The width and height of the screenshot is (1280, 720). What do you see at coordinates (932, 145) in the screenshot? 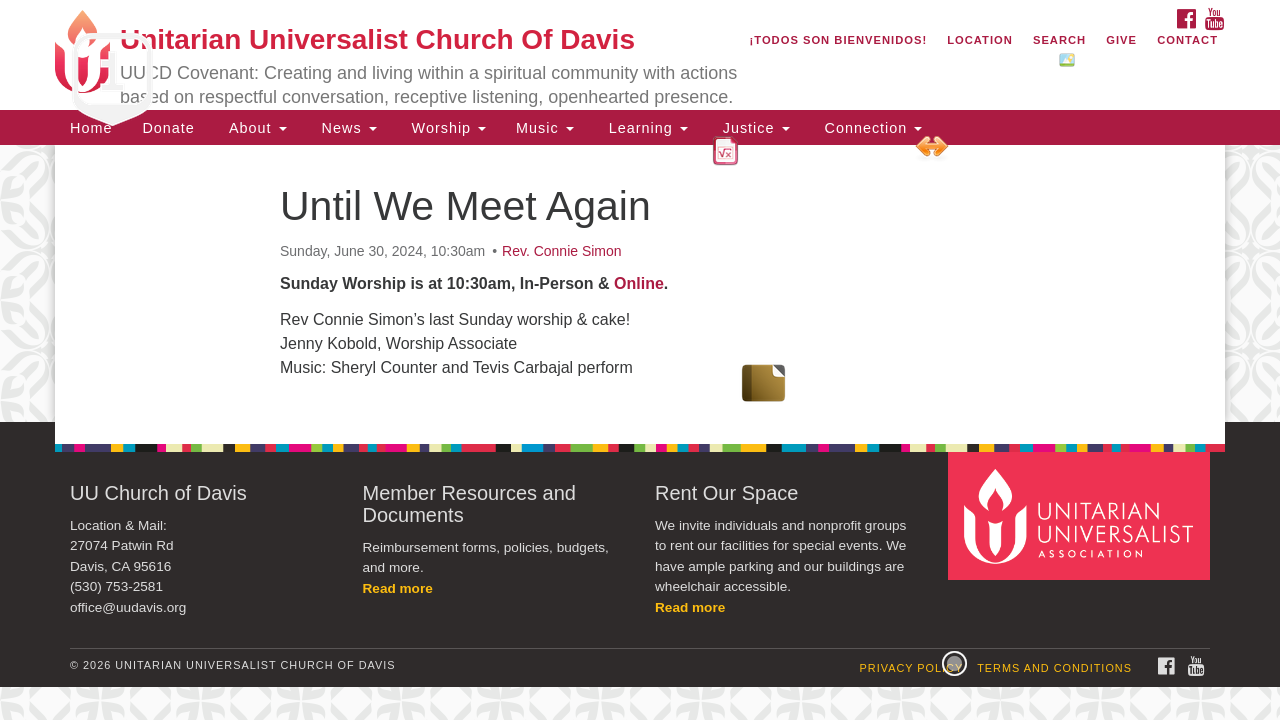
I see `flip the selected object horizontally` at bounding box center [932, 145].